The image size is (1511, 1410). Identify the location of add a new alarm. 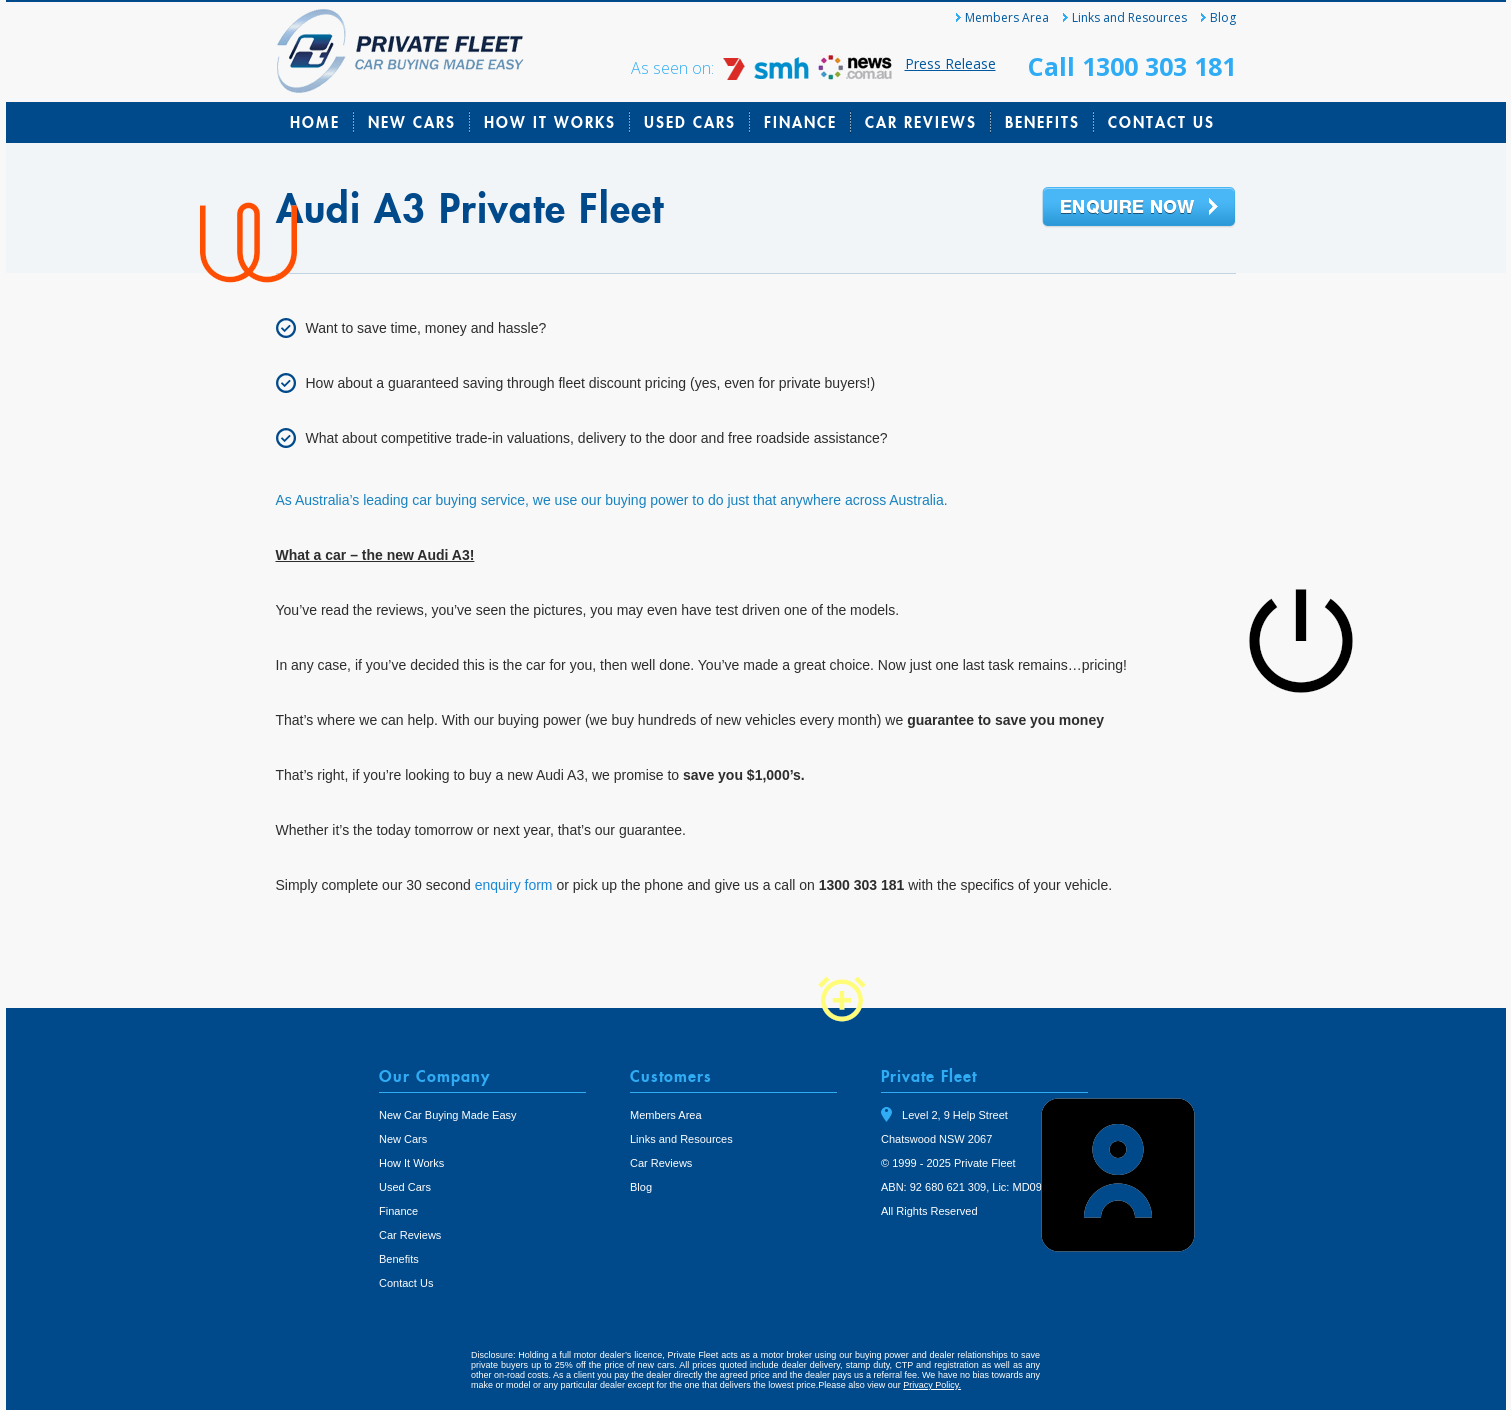
(842, 998).